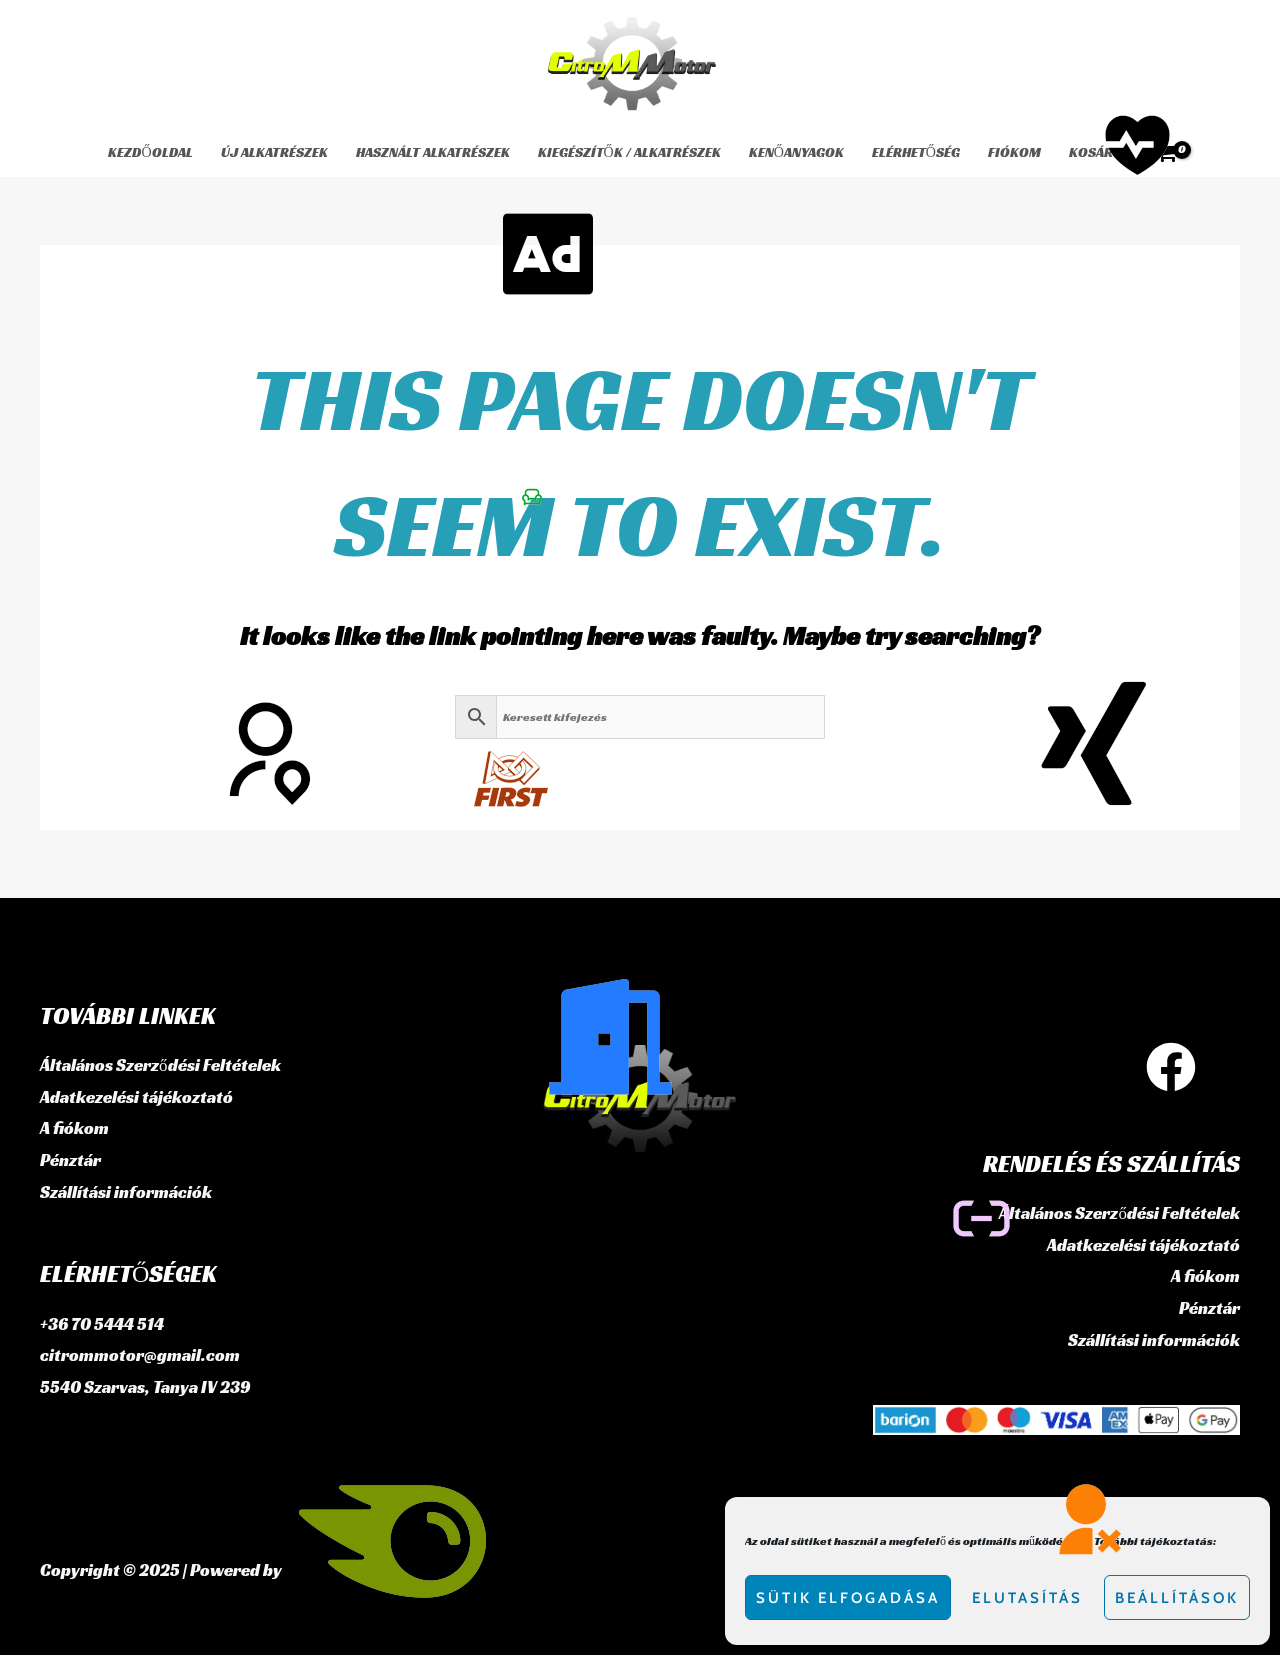 The height and width of the screenshot is (1655, 1280). Describe the element at coordinates (532, 497) in the screenshot. I see `browse furniture or home decor items` at that location.